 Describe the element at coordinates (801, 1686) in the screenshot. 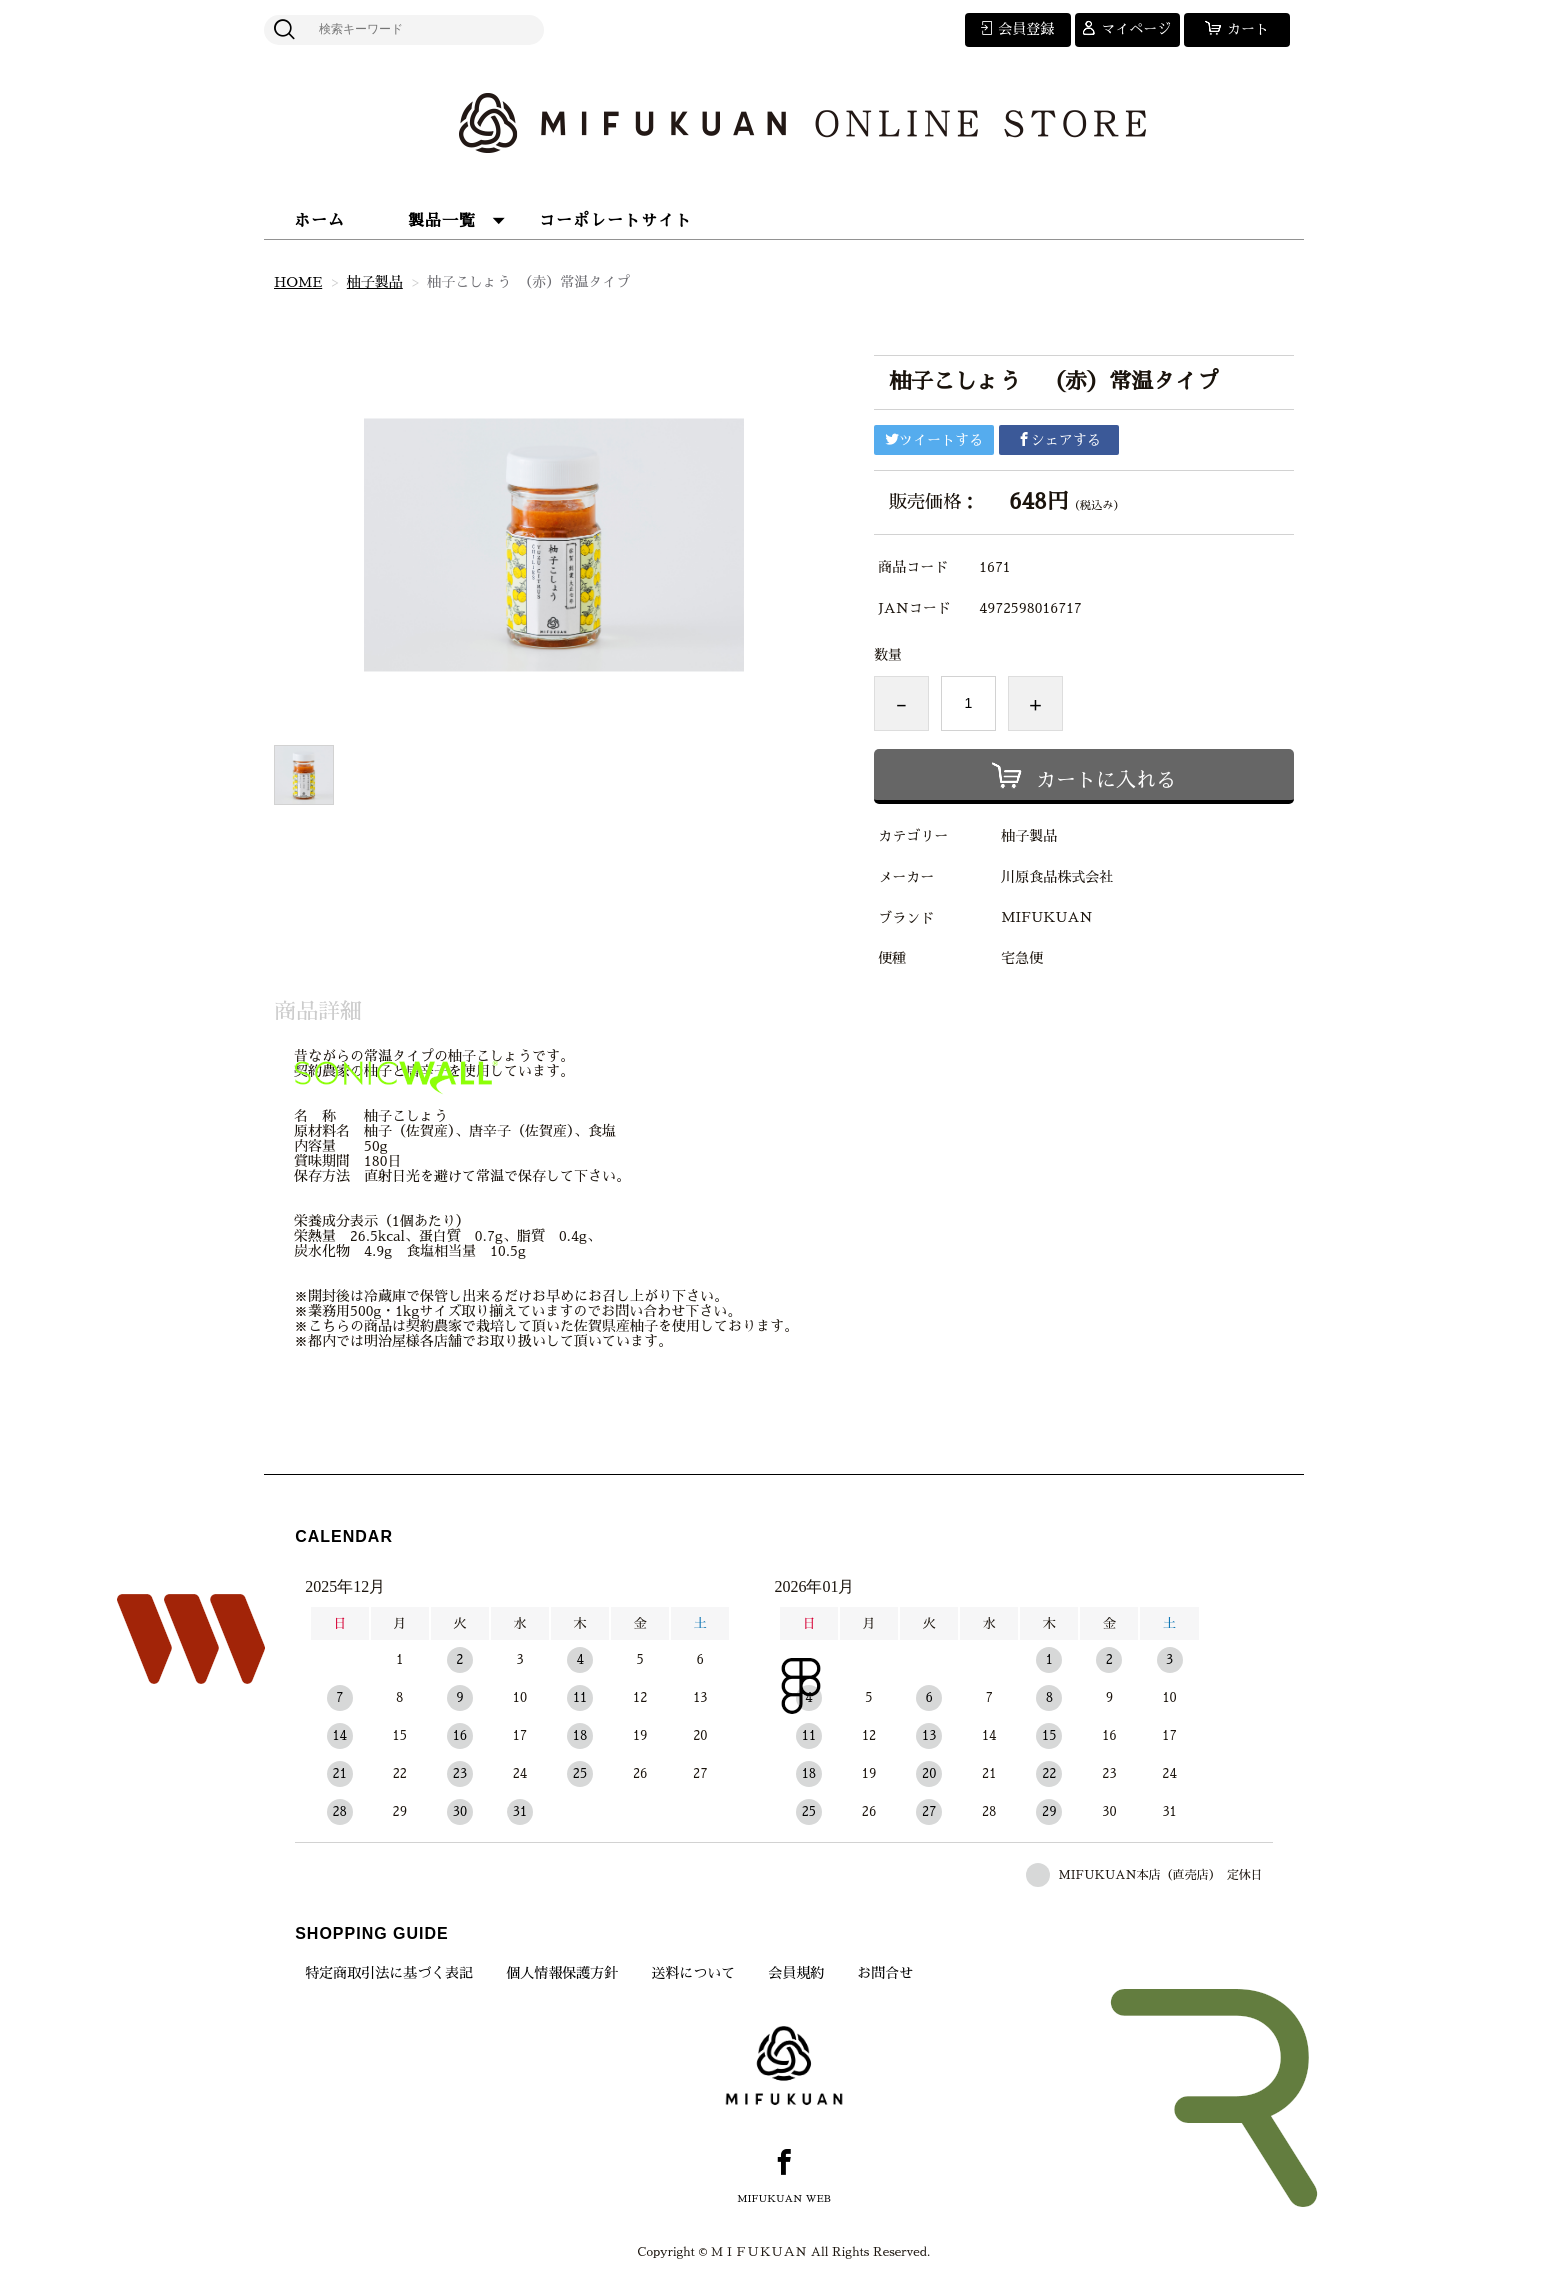

I see `open Figma design file` at that location.